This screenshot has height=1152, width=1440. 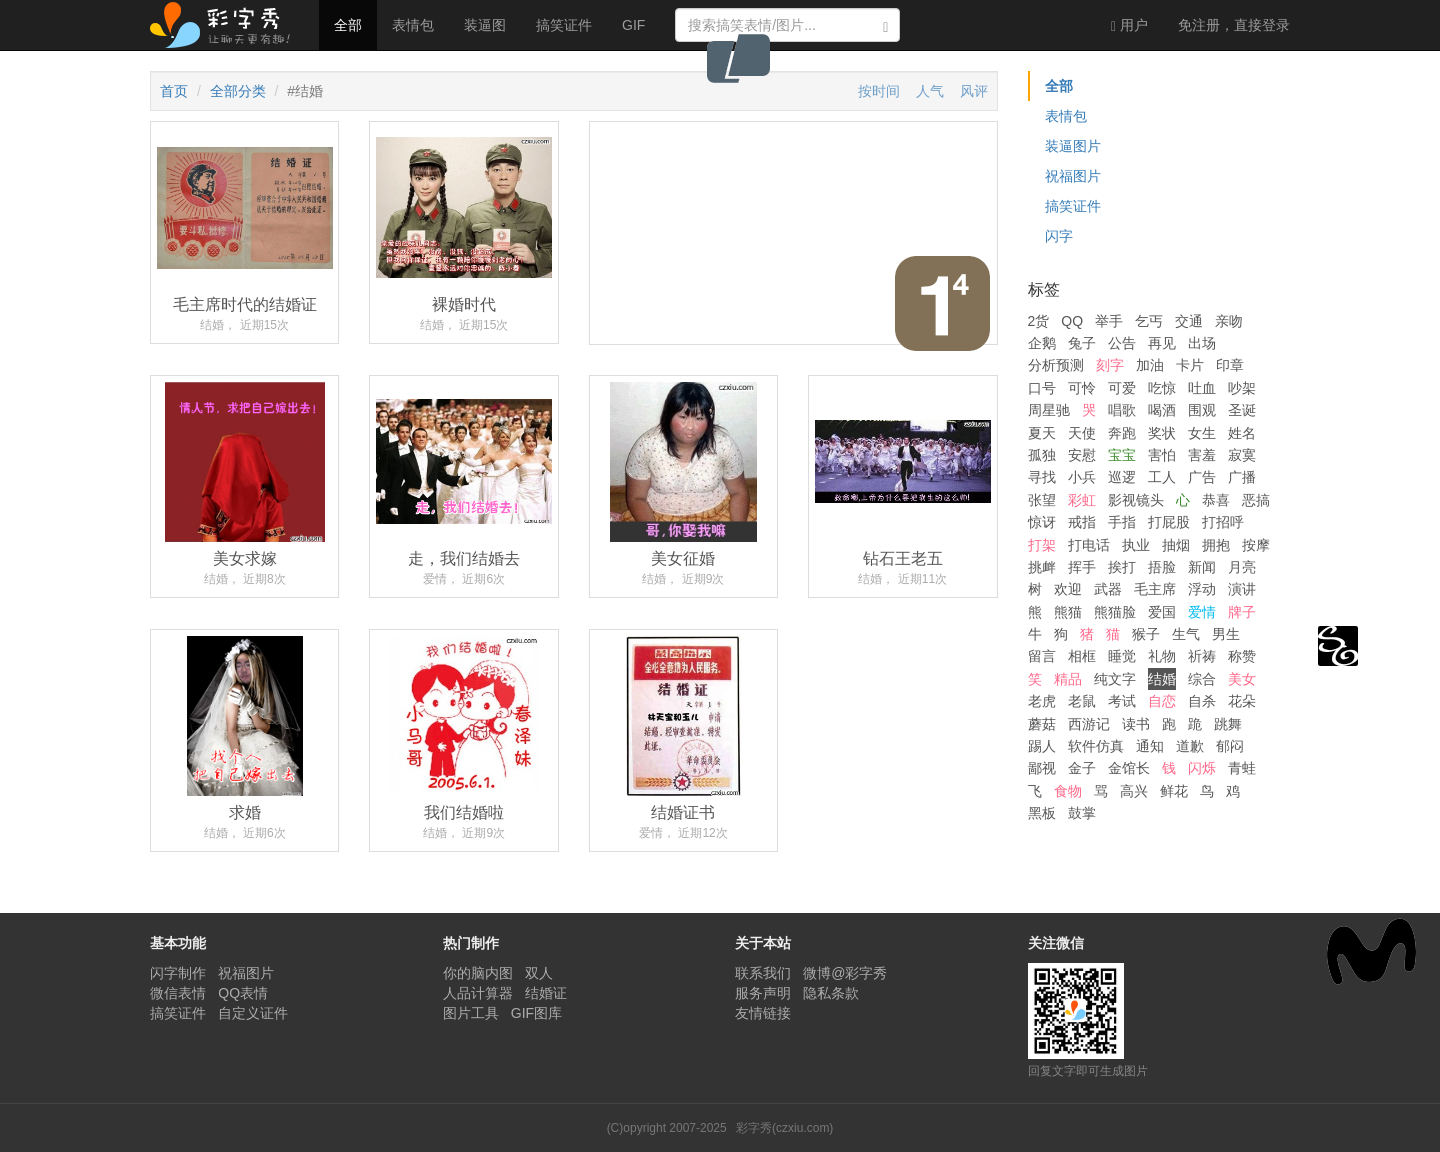 What do you see at coordinates (1371, 951) in the screenshot?
I see `open the Movistar mobile app` at bounding box center [1371, 951].